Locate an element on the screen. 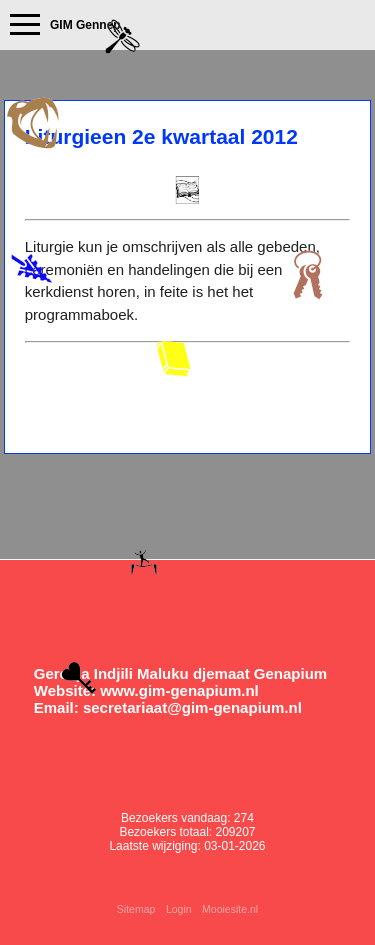 The width and height of the screenshot is (375, 945). select arrow or projectile weapon type is located at coordinates (32, 268).